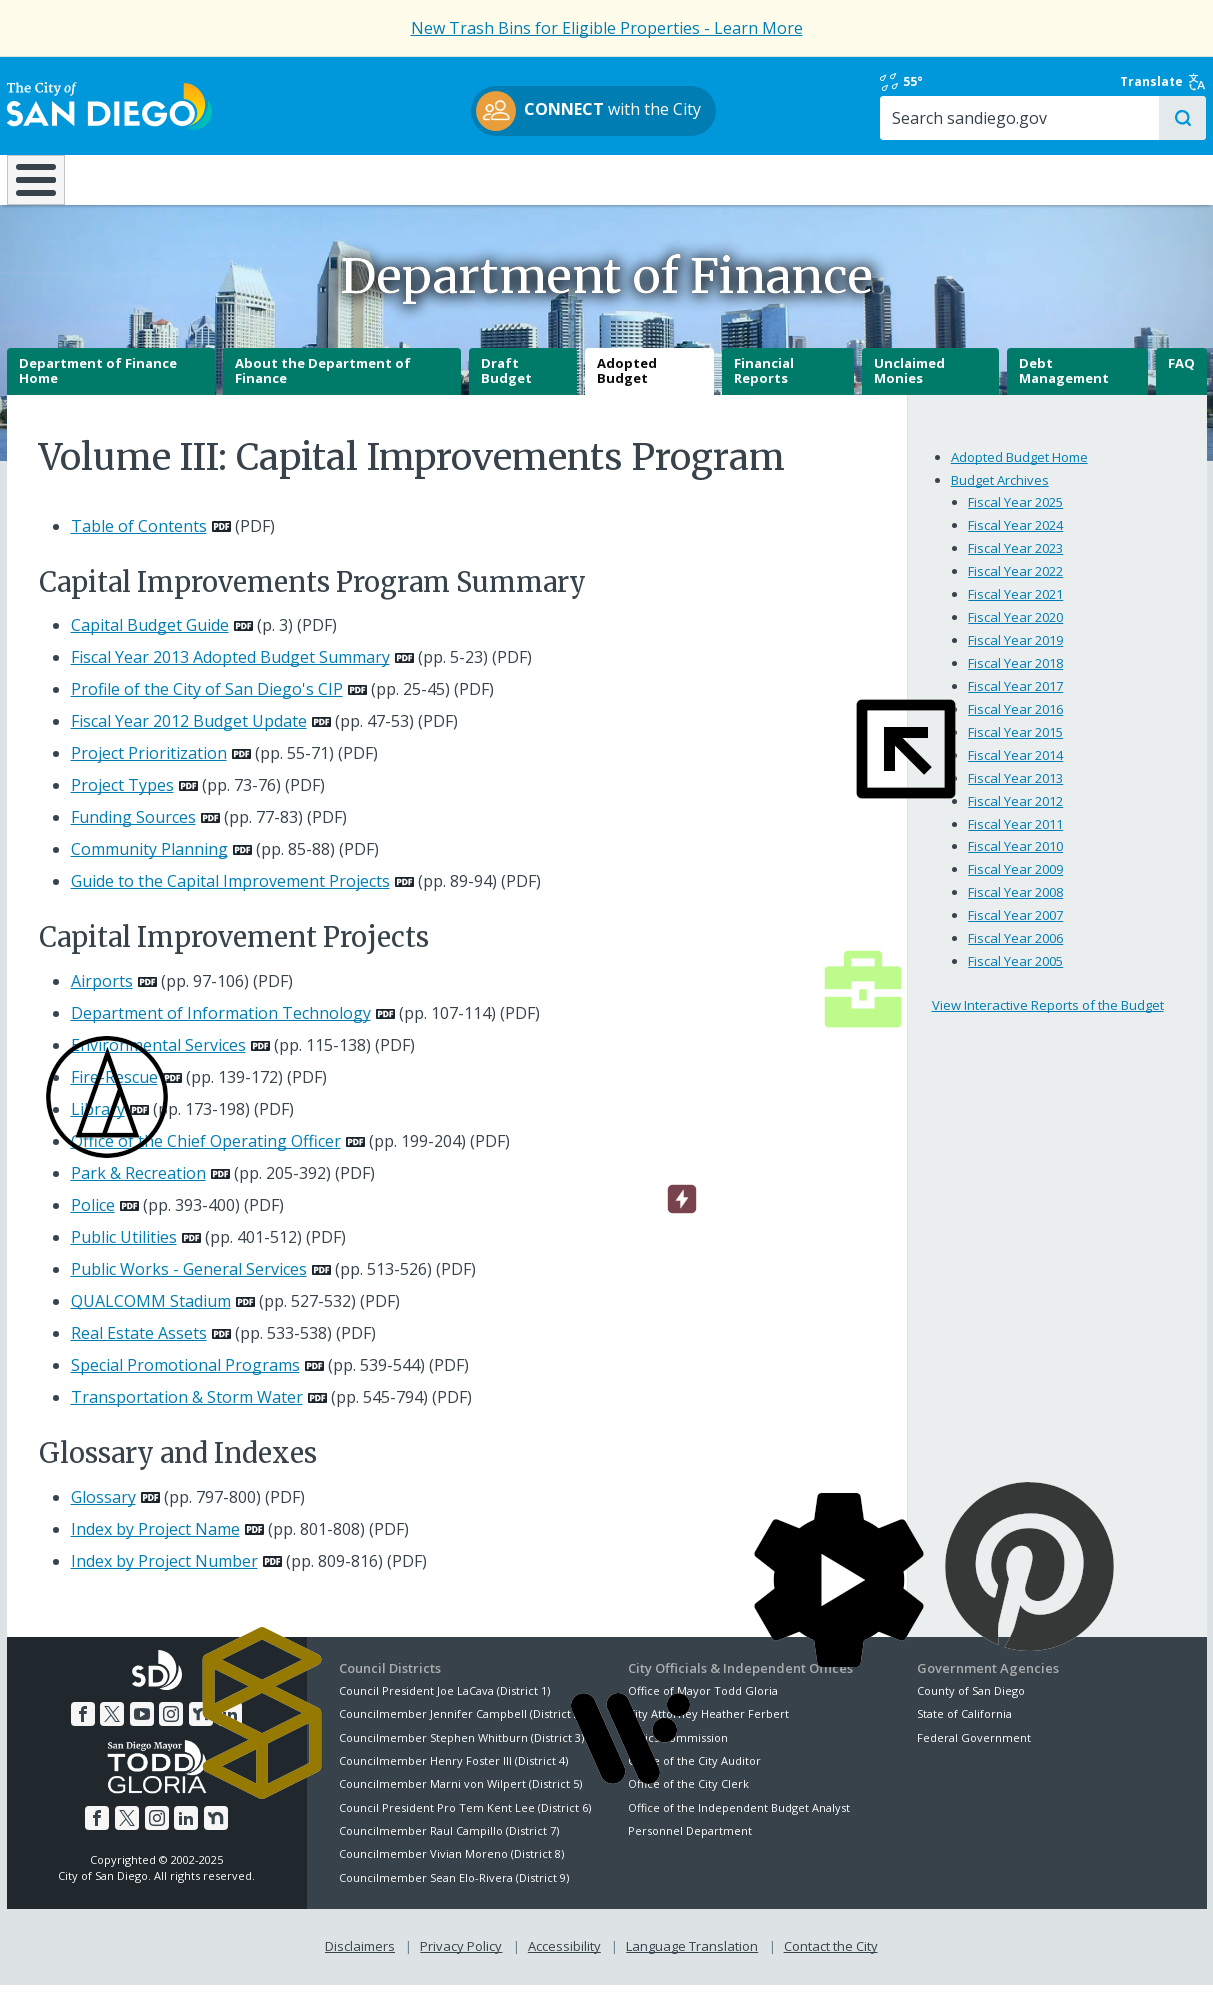 The height and width of the screenshot is (2000, 1213). Describe the element at coordinates (1029, 1566) in the screenshot. I see `open Pinterest app` at that location.